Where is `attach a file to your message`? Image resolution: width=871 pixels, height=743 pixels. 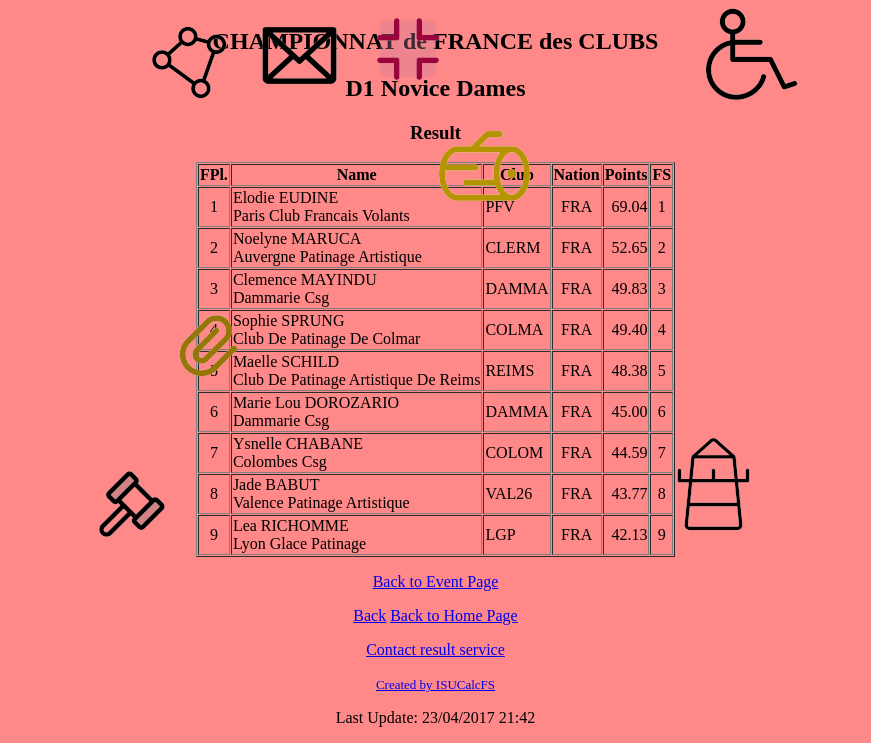 attach a file to your message is located at coordinates (207, 345).